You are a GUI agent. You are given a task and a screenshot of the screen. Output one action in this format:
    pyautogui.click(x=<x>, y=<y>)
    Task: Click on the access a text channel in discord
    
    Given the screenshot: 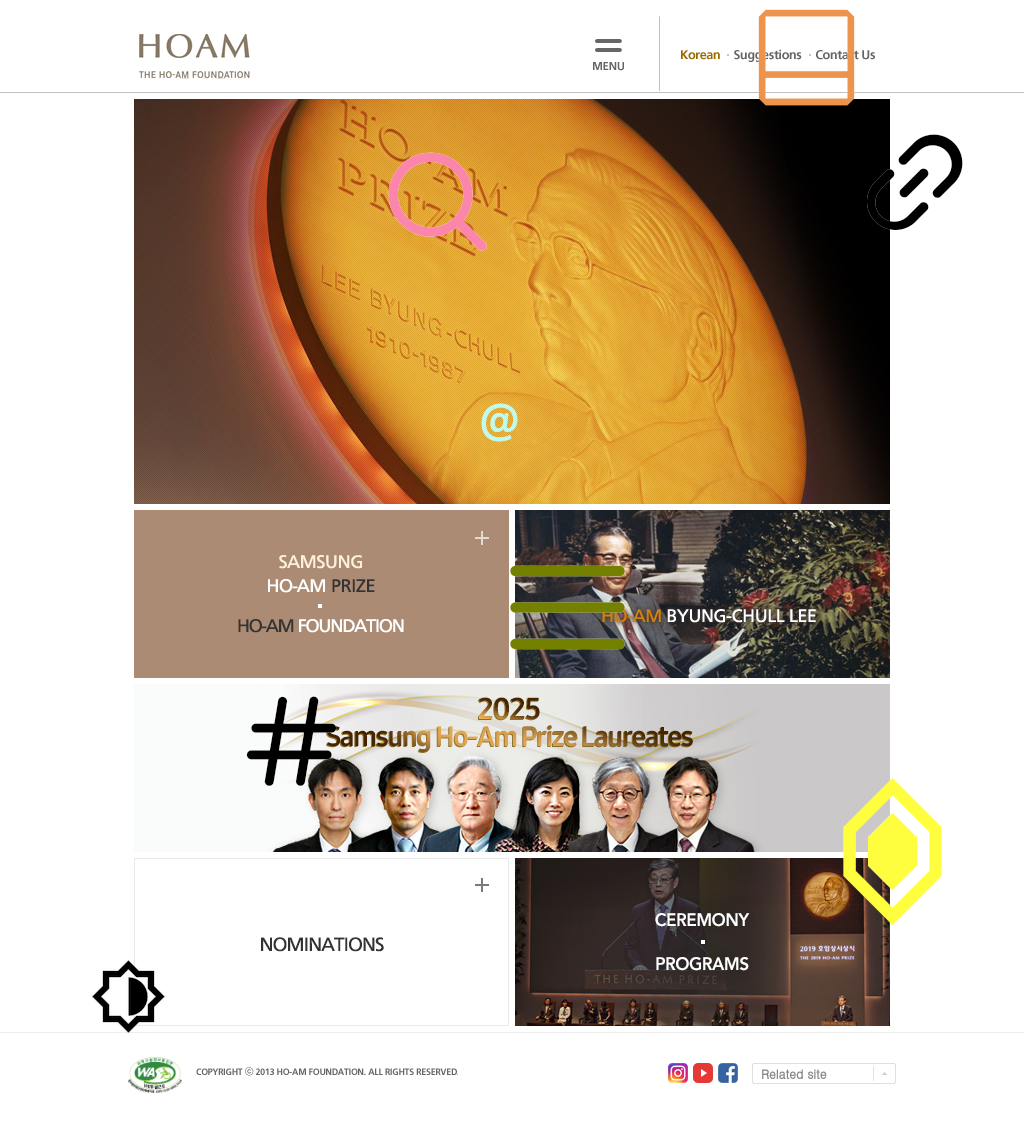 What is the action you would take?
    pyautogui.click(x=291, y=741)
    